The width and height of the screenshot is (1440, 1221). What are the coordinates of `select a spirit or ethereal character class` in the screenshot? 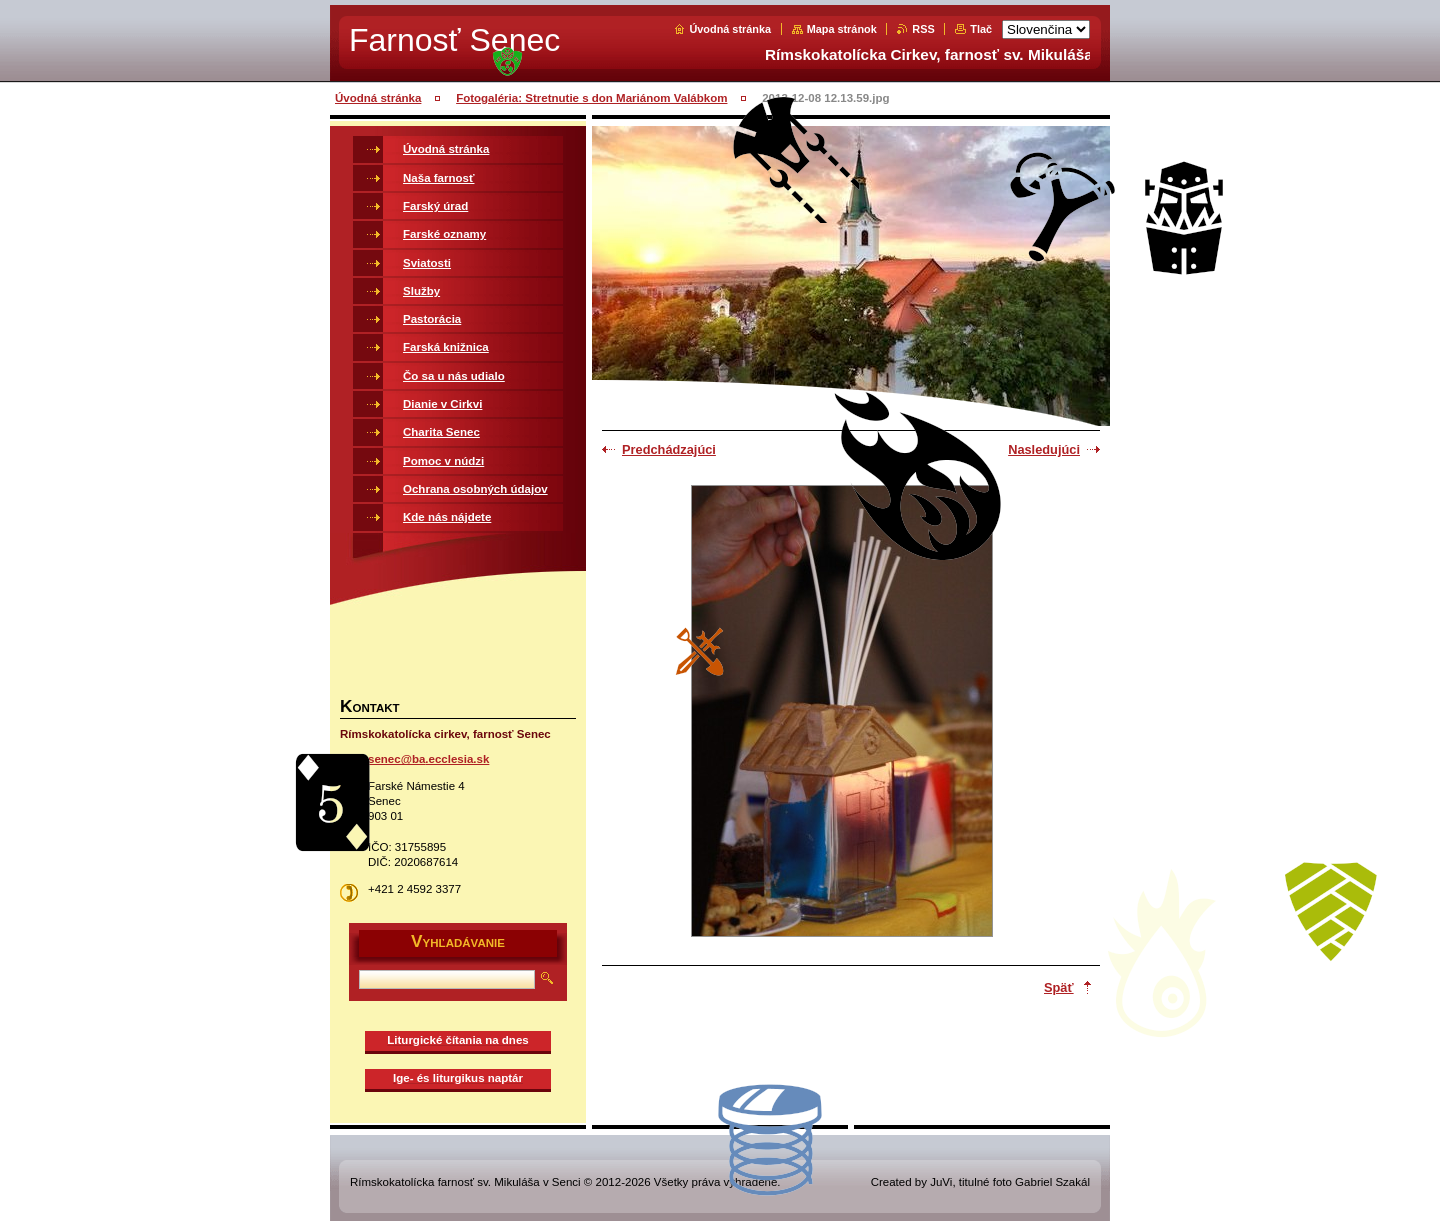 It's located at (1162, 953).